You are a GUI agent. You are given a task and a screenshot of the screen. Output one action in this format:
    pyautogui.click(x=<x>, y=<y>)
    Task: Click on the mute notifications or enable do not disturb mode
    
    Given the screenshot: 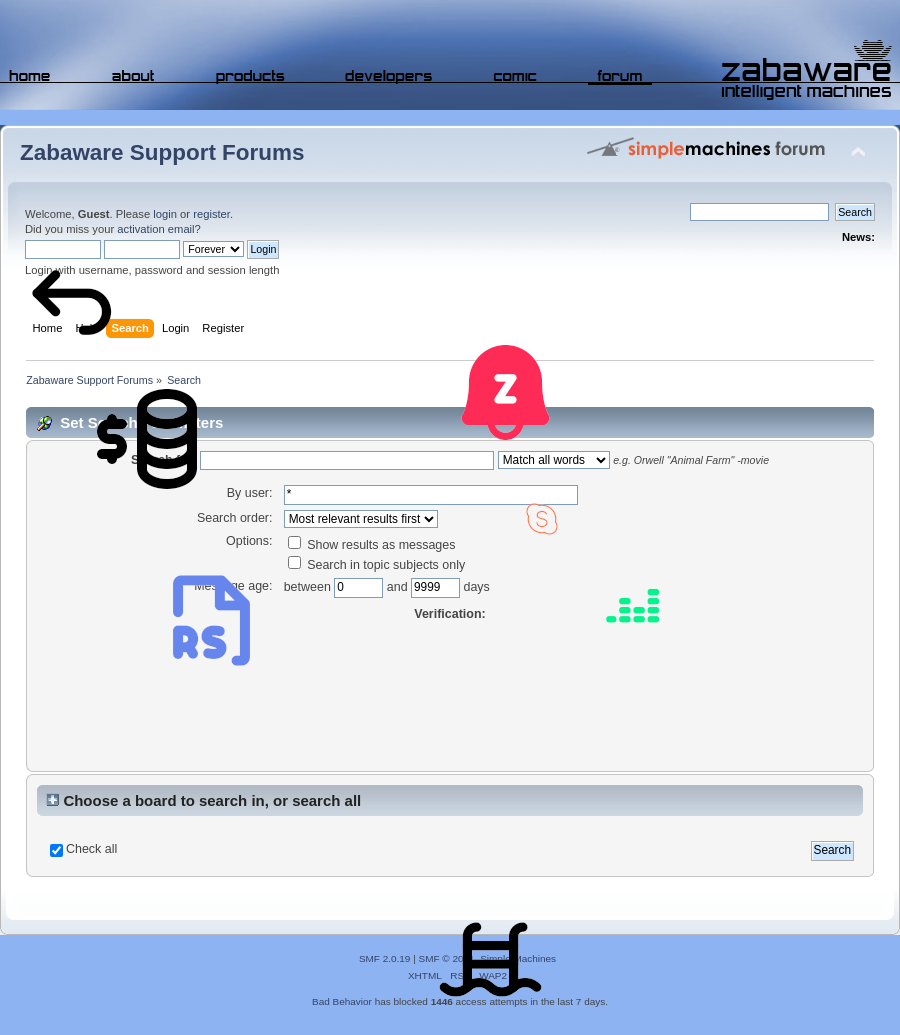 What is the action you would take?
    pyautogui.click(x=505, y=392)
    